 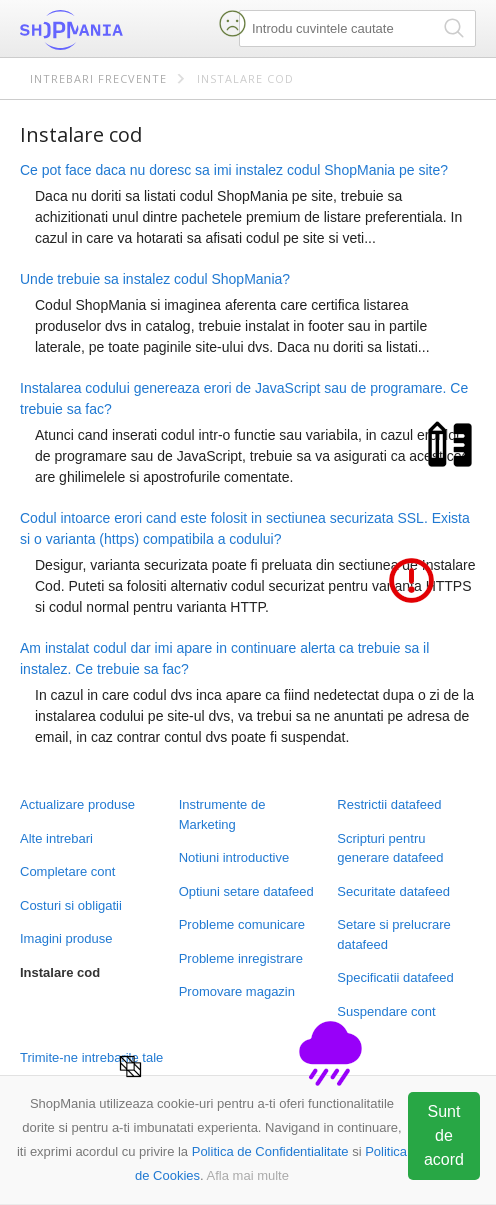 I want to click on access design or editing tools, so click(x=450, y=445).